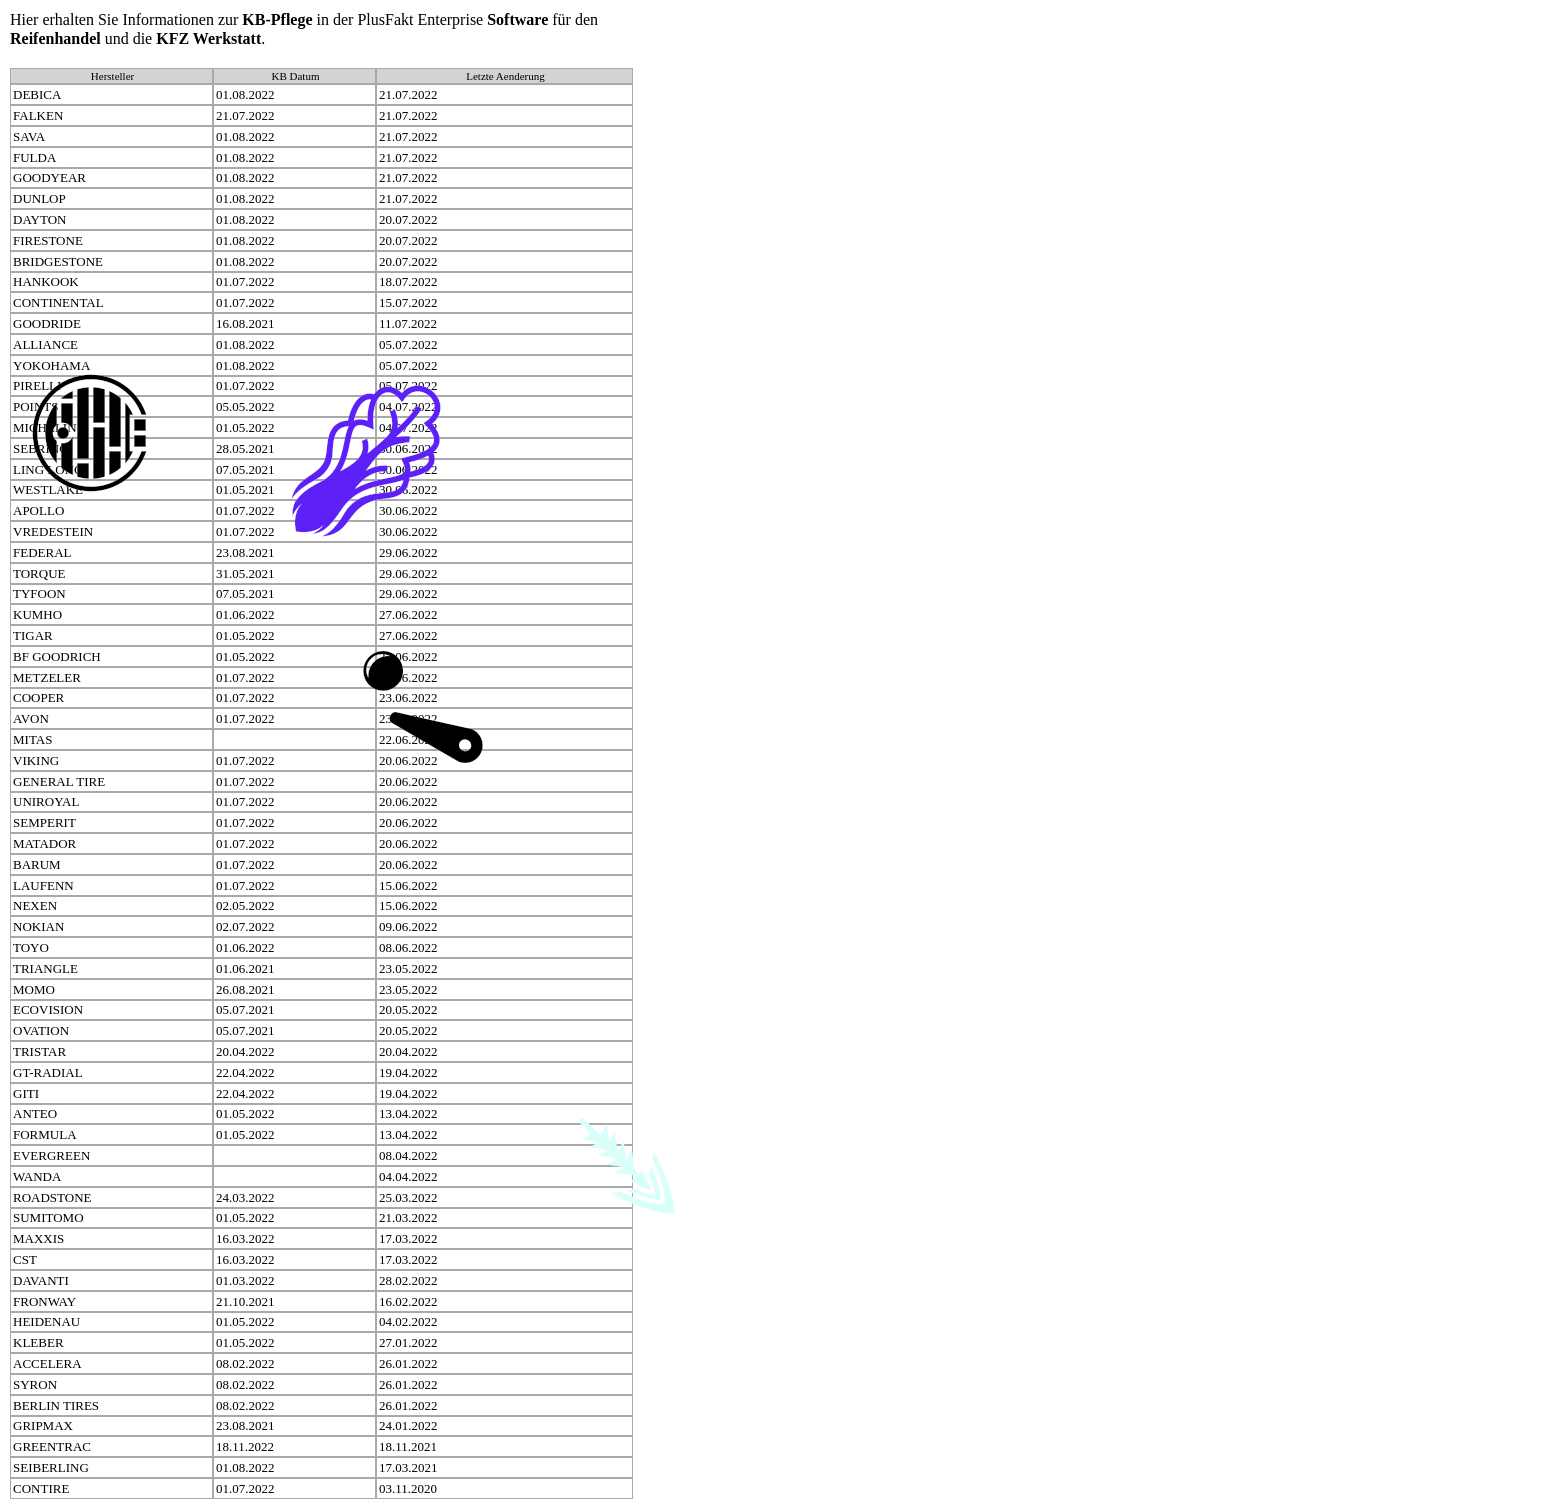 Image resolution: width=1568 pixels, height=1509 pixels. I want to click on access hobbit hole or fantasy dwelling location, so click(91, 433).